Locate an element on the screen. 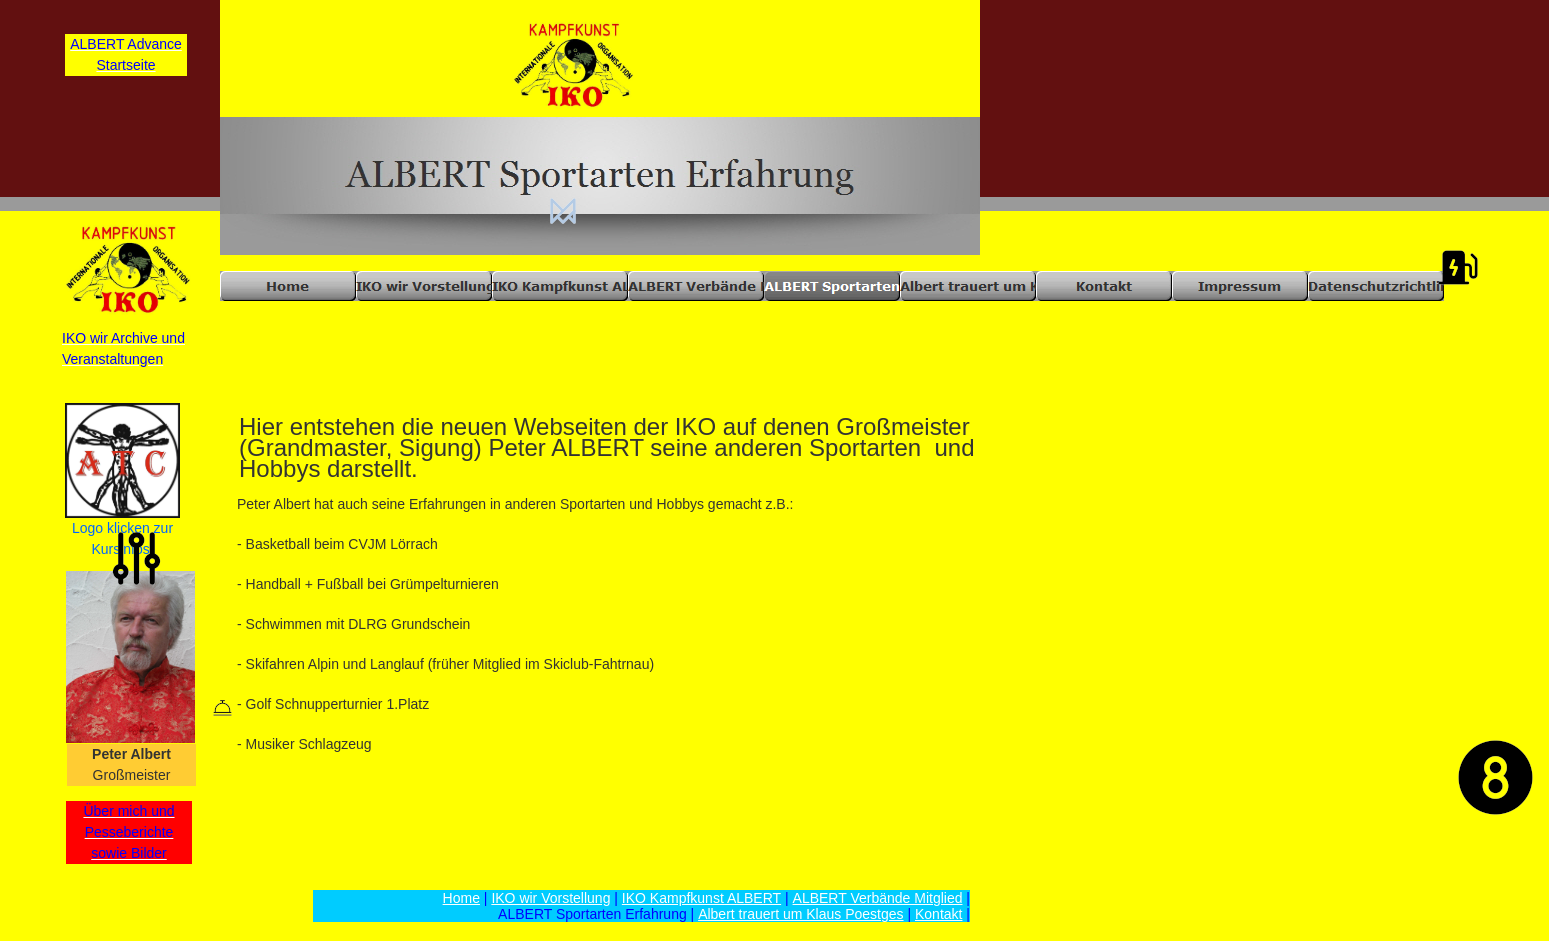 This screenshot has height=941, width=1549. request assistance or service is located at coordinates (222, 708).